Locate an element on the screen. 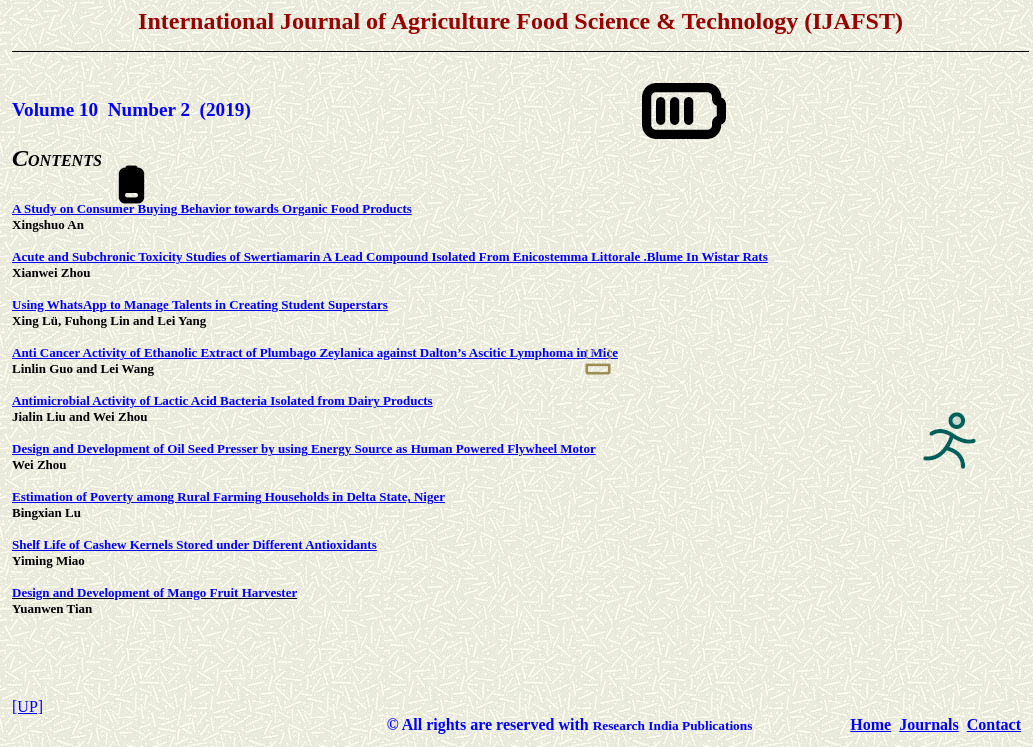 This screenshot has width=1033, height=747. indicates battery at 75% charge is located at coordinates (684, 111).